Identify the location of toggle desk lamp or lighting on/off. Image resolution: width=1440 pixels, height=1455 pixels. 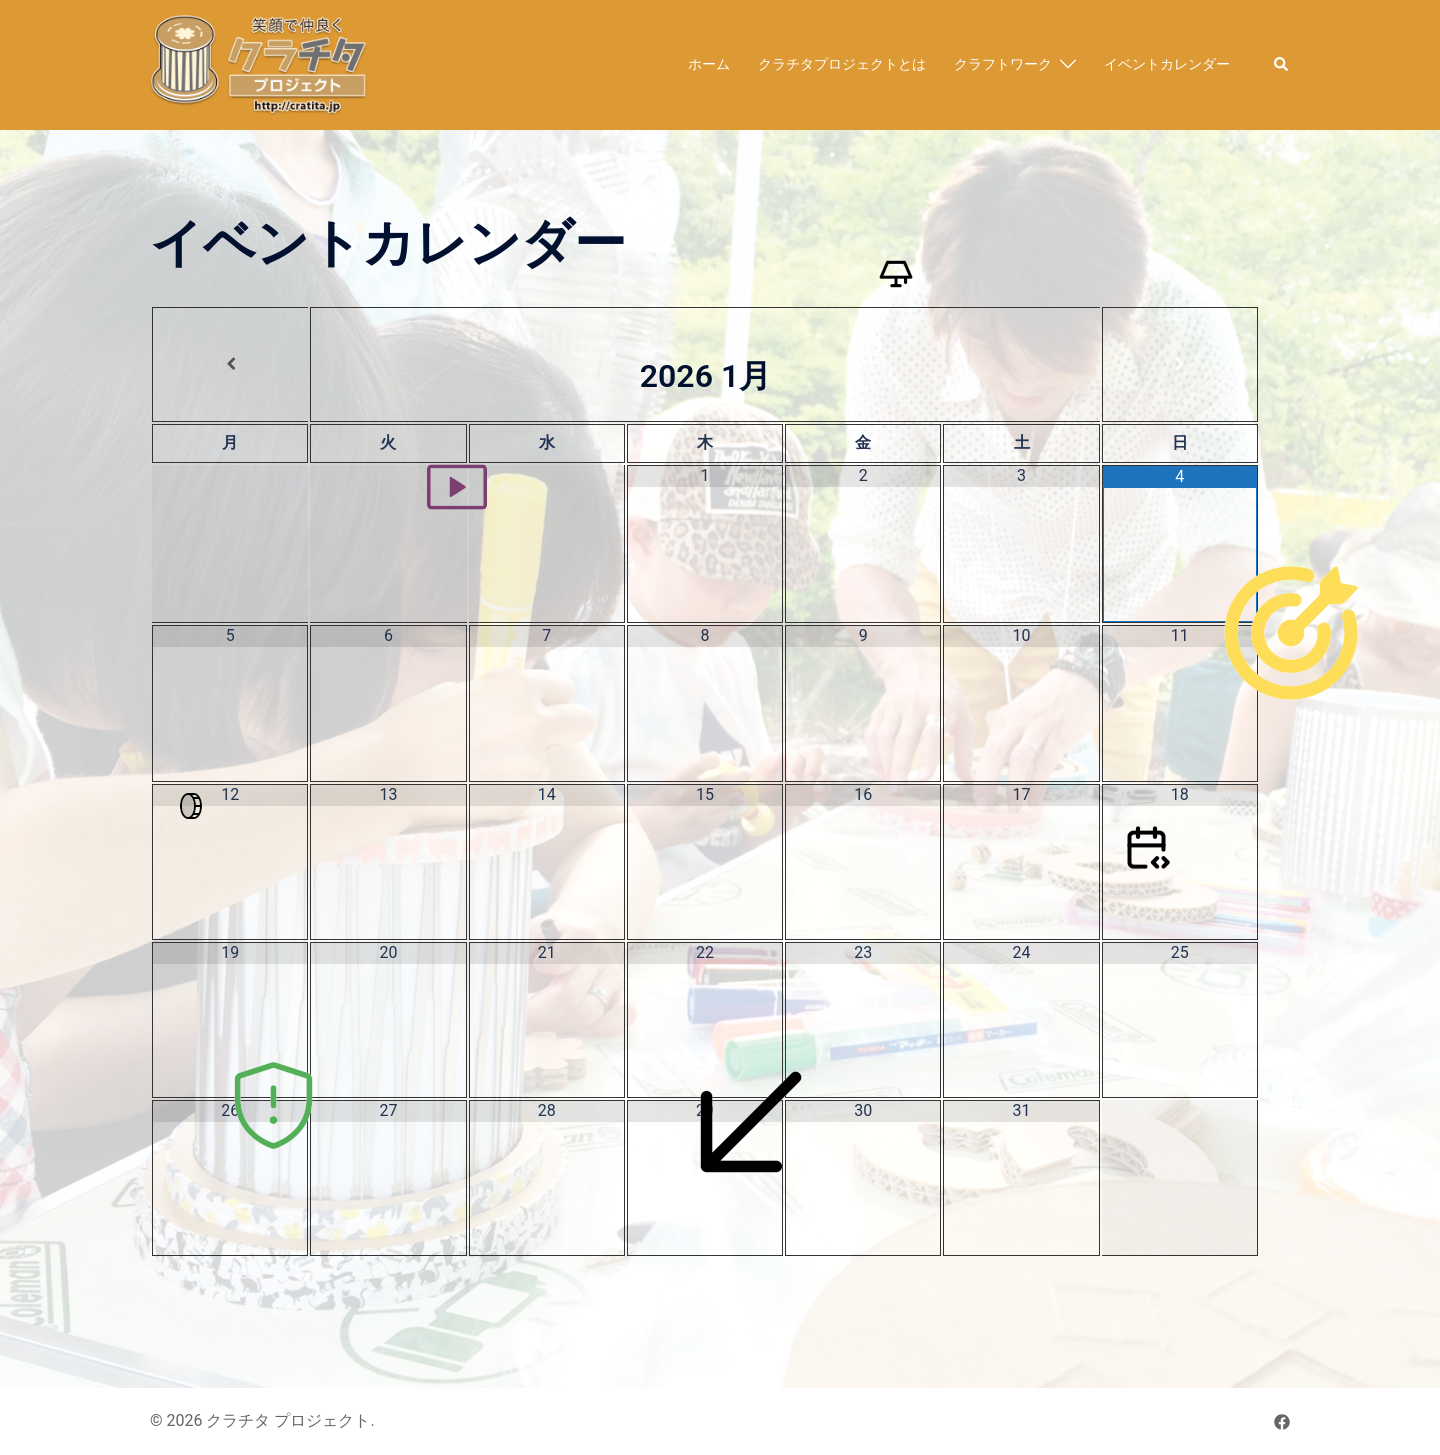
(896, 274).